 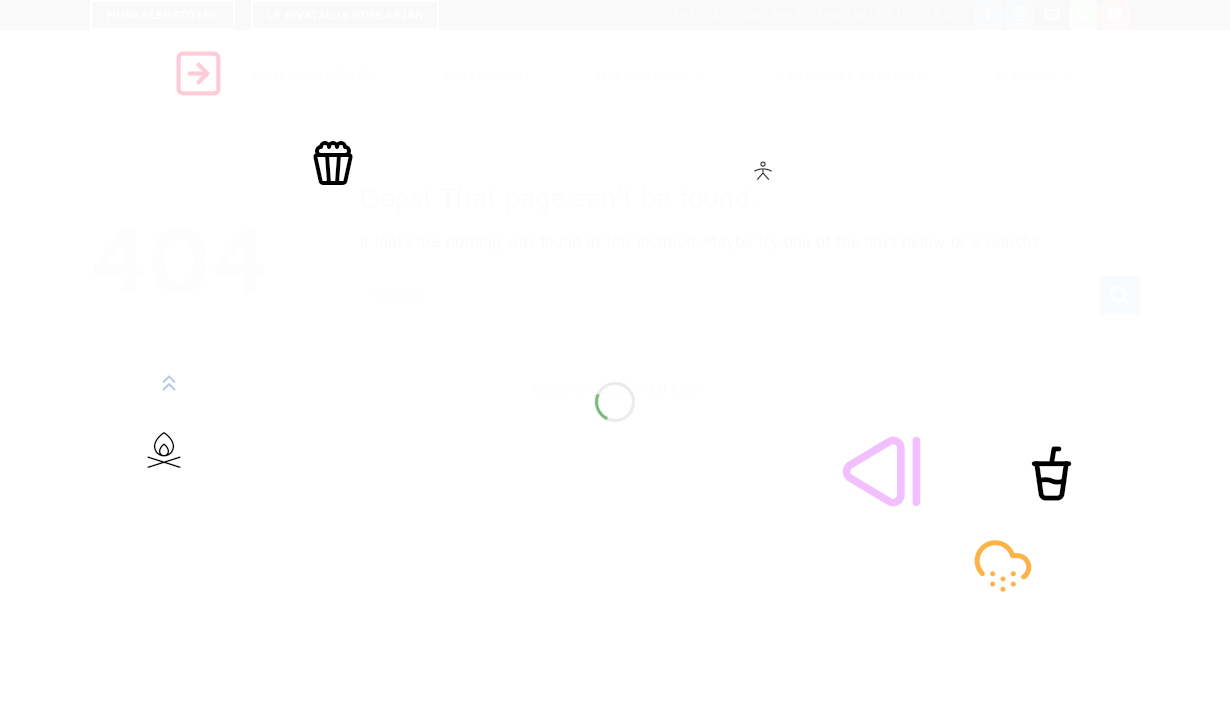 I want to click on proceed to the next step or screen, so click(x=198, y=73).